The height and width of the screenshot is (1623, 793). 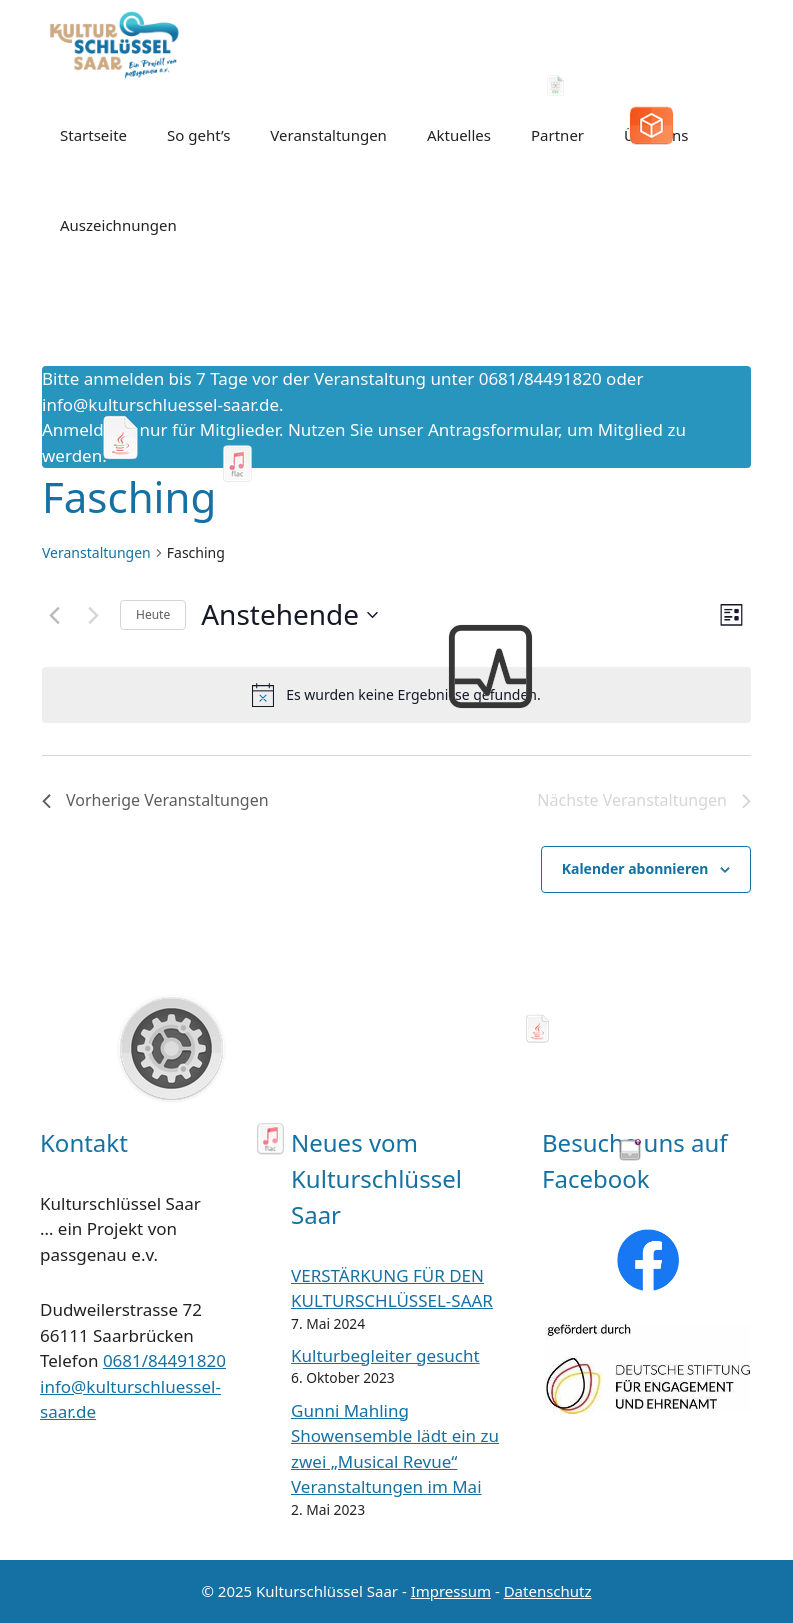 I want to click on java source code file, so click(x=120, y=437).